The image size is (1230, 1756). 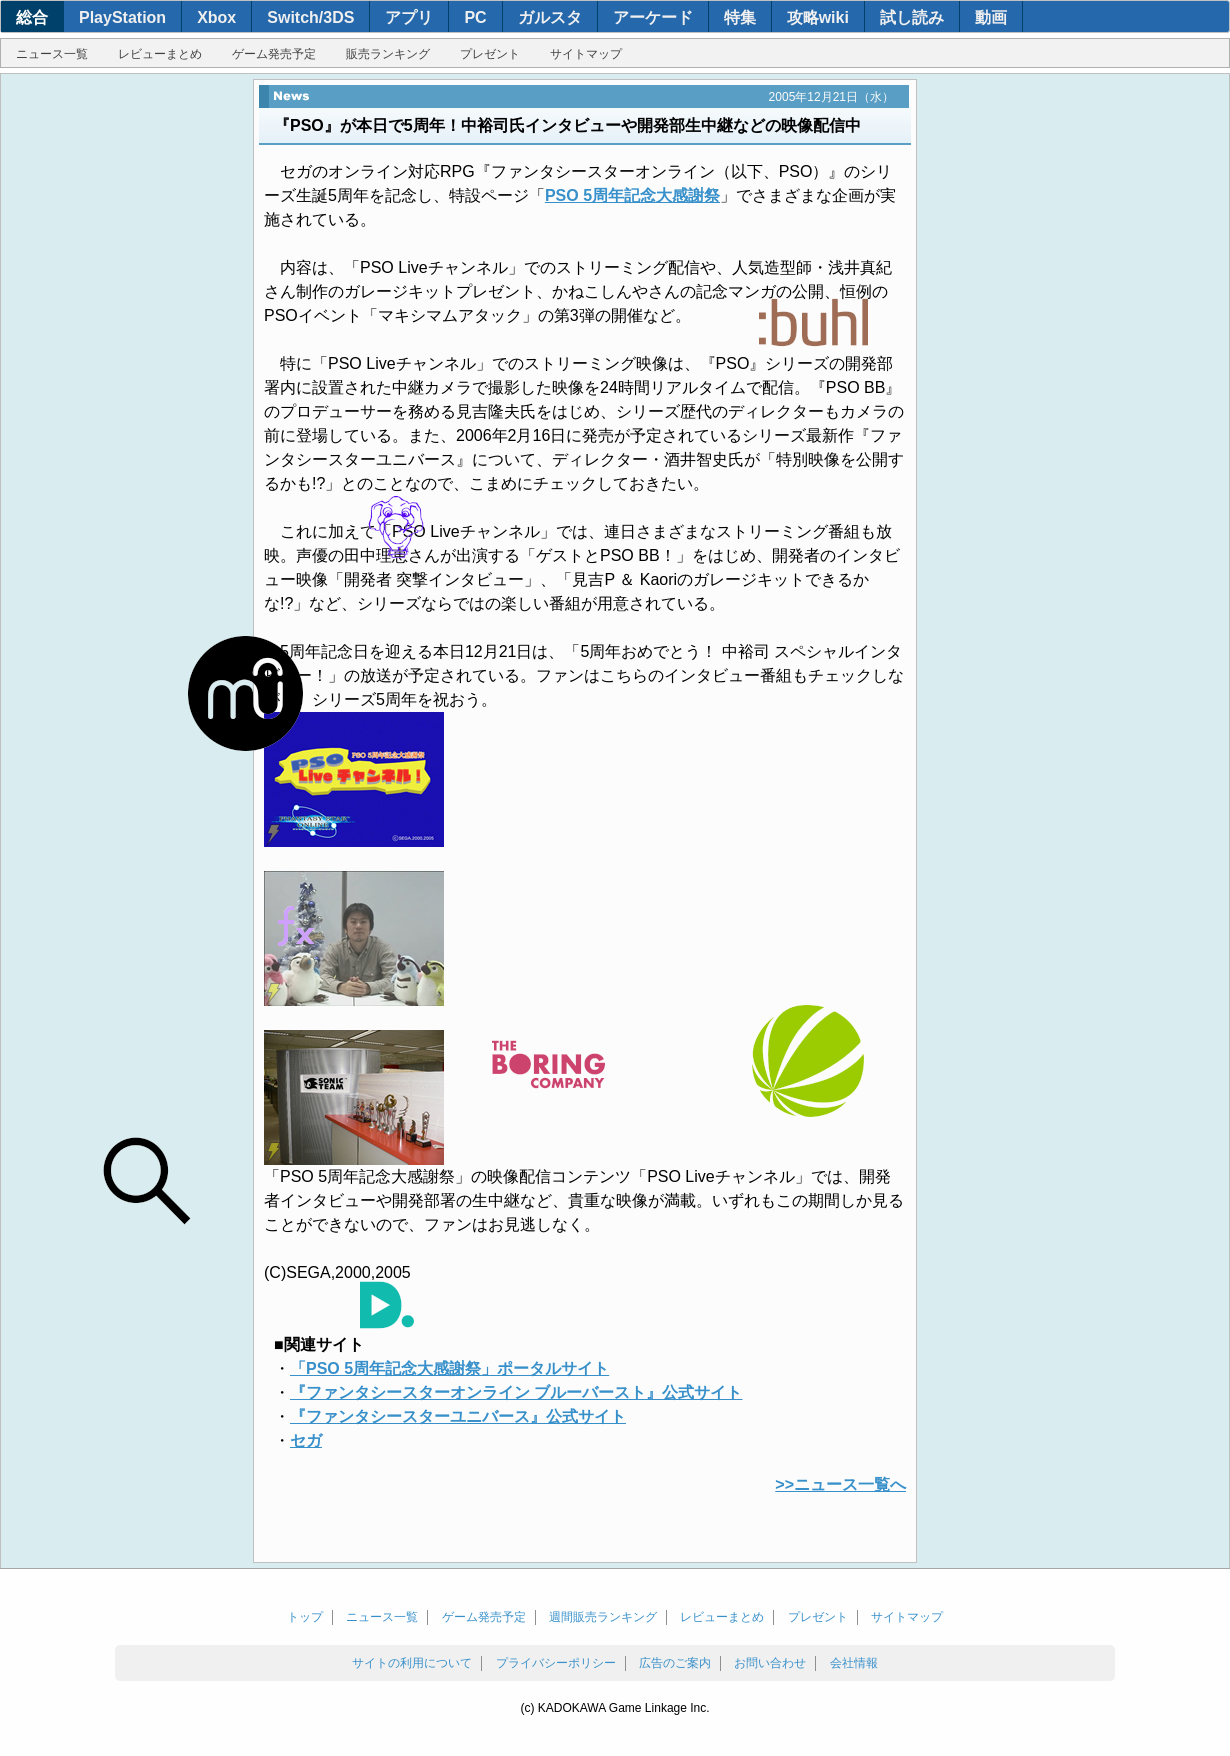 I want to click on sat.1 german television network logo, so click(x=808, y=1061).